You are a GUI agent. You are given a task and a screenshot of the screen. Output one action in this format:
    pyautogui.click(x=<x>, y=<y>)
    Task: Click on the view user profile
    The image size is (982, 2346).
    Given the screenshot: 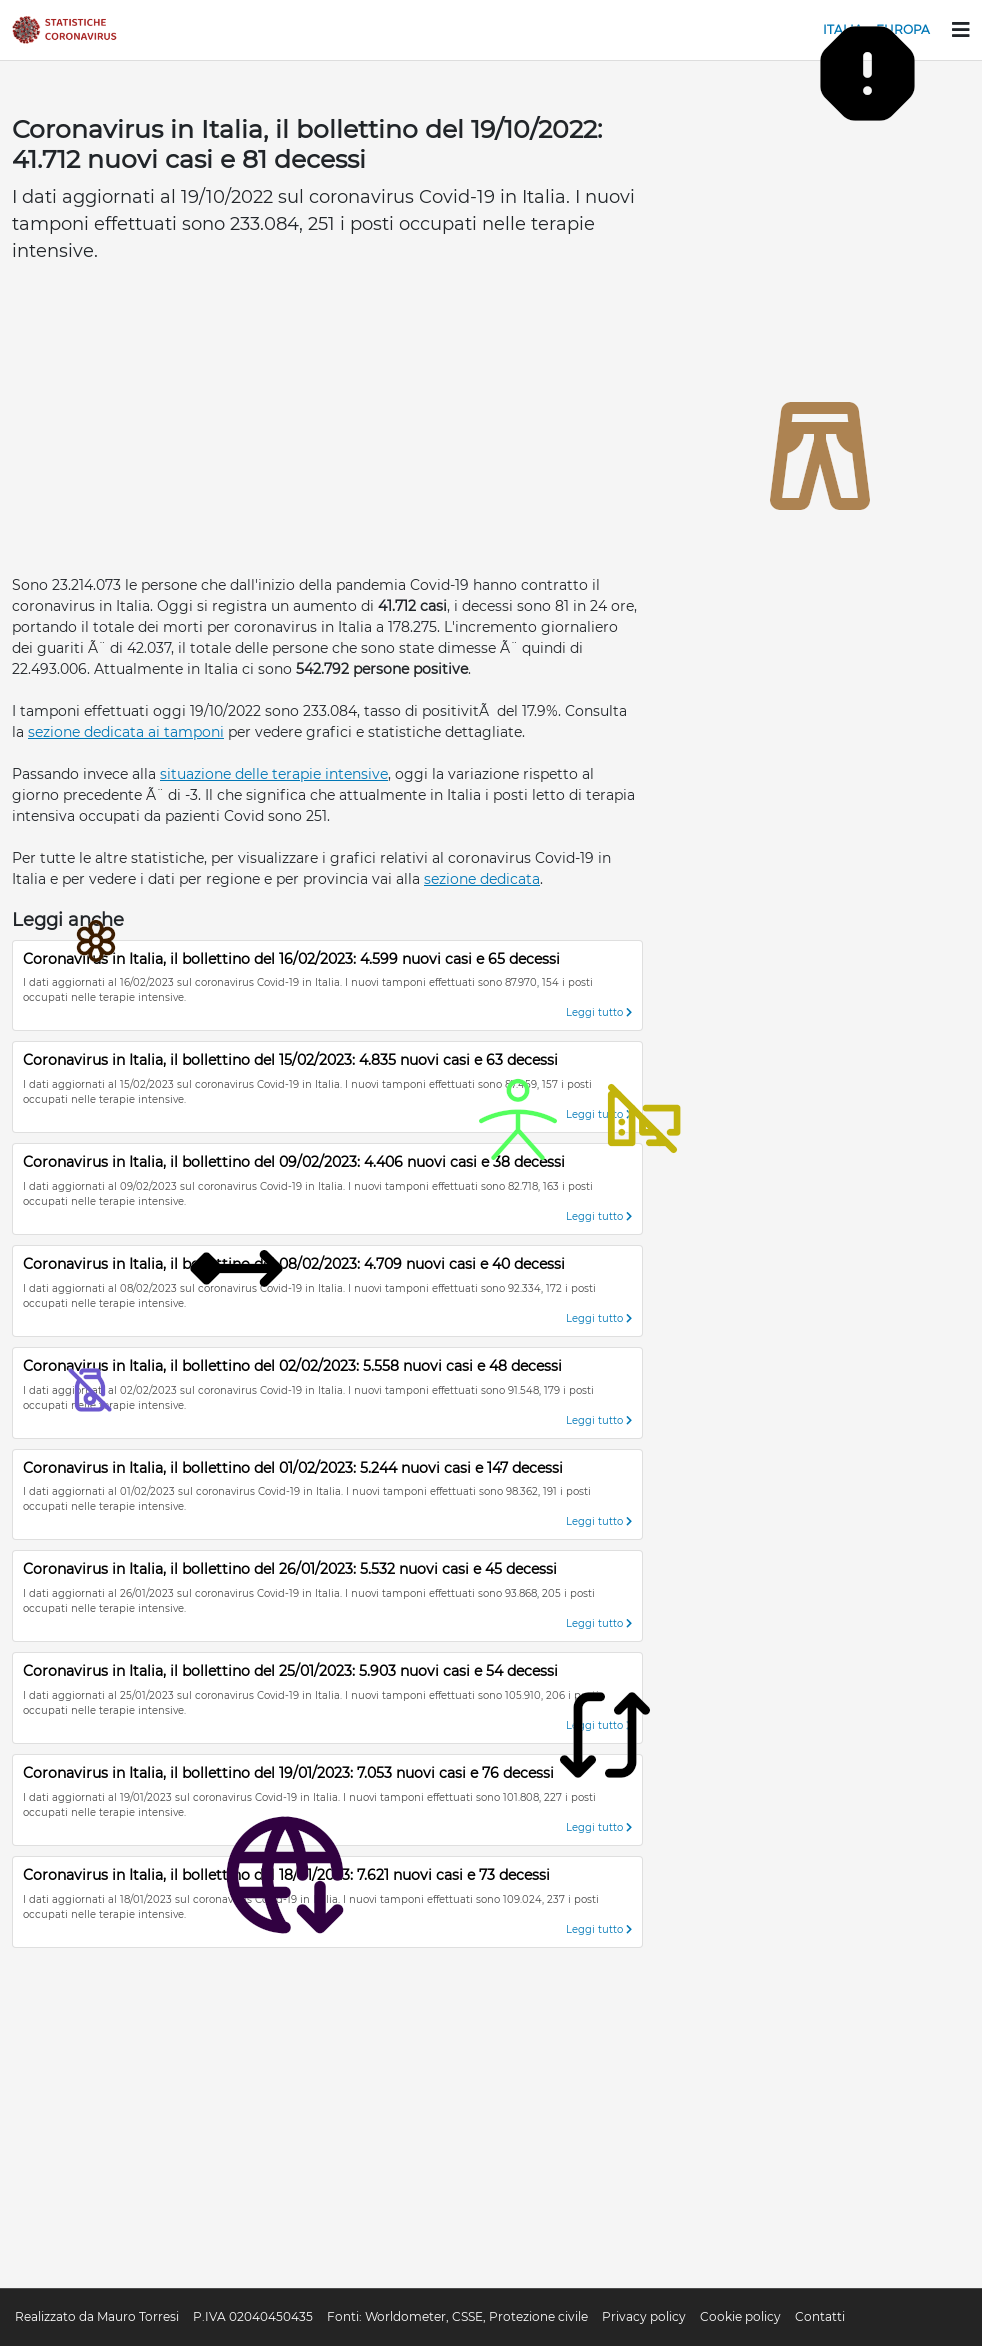 What is the action you would take?
    pyautogui.click(x=518, y=1121)
    